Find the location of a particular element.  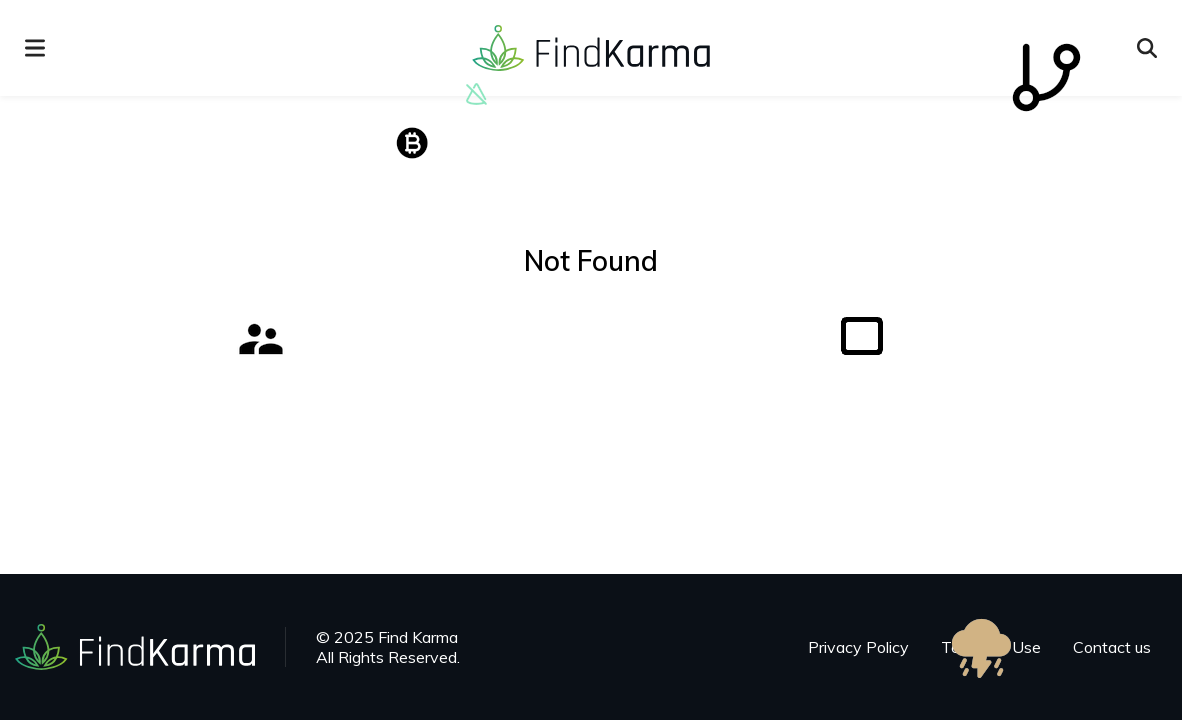

crop image to 3:2 aspect ratio is located at coordinates (862, 336).